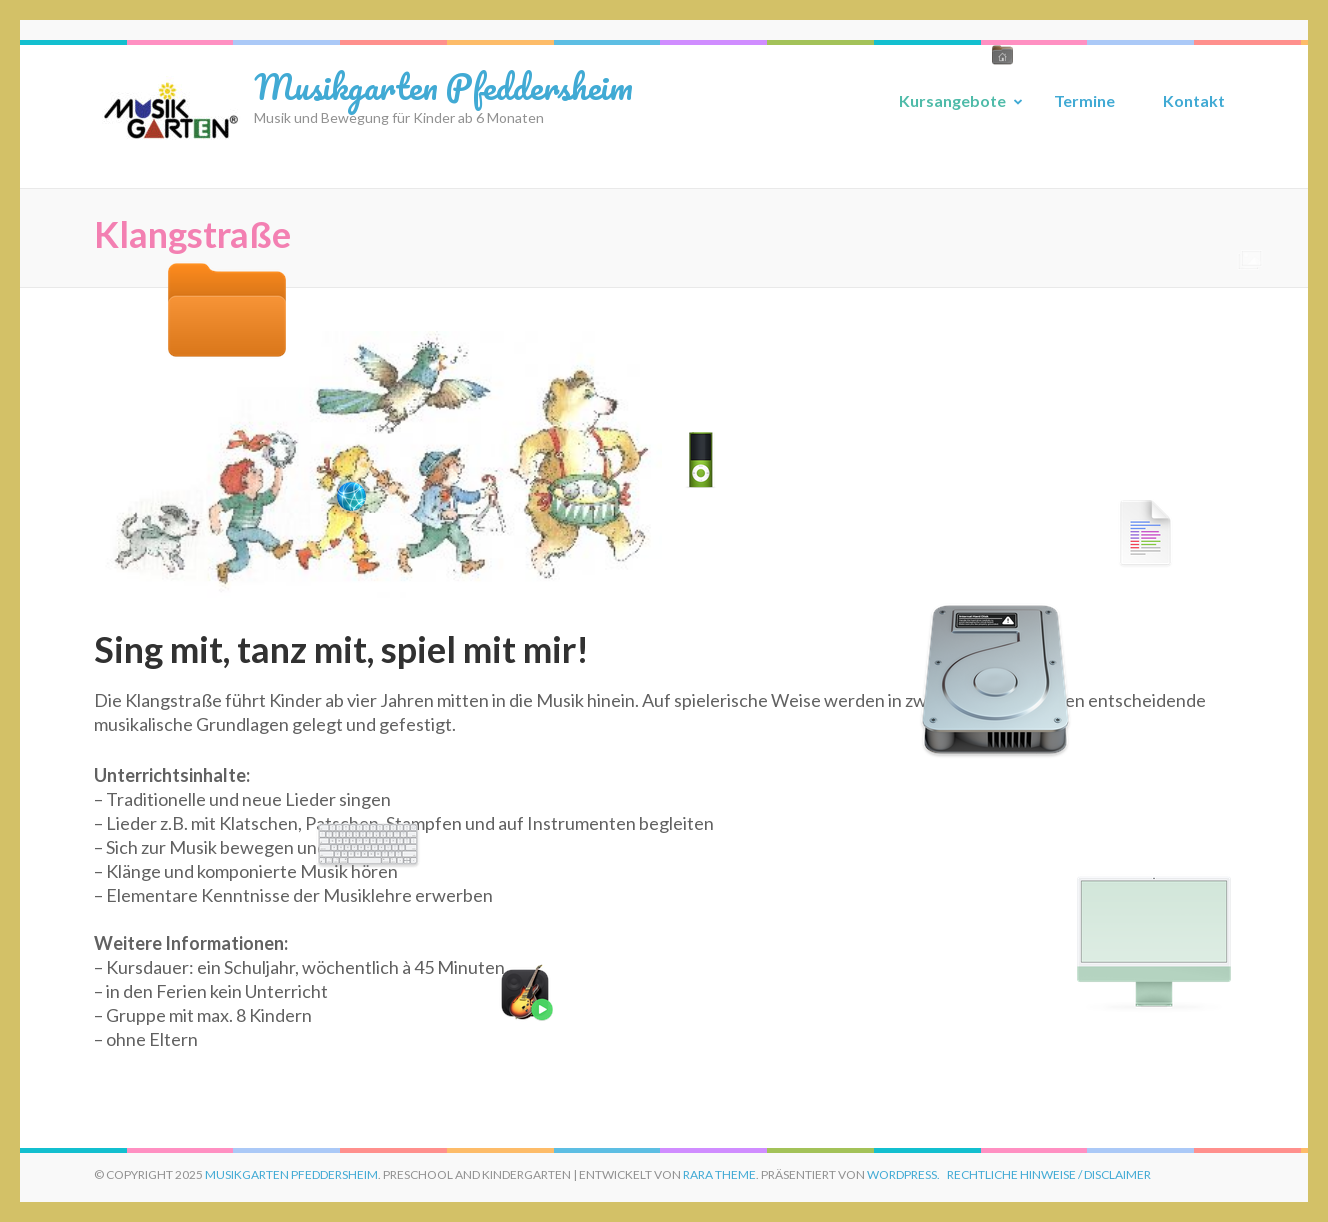 This screenshot has width=1328, height=1222. Describe the element at coordinates (368, 844) in the screenshot. I see `connect a bluetooth keyboard` at that location.